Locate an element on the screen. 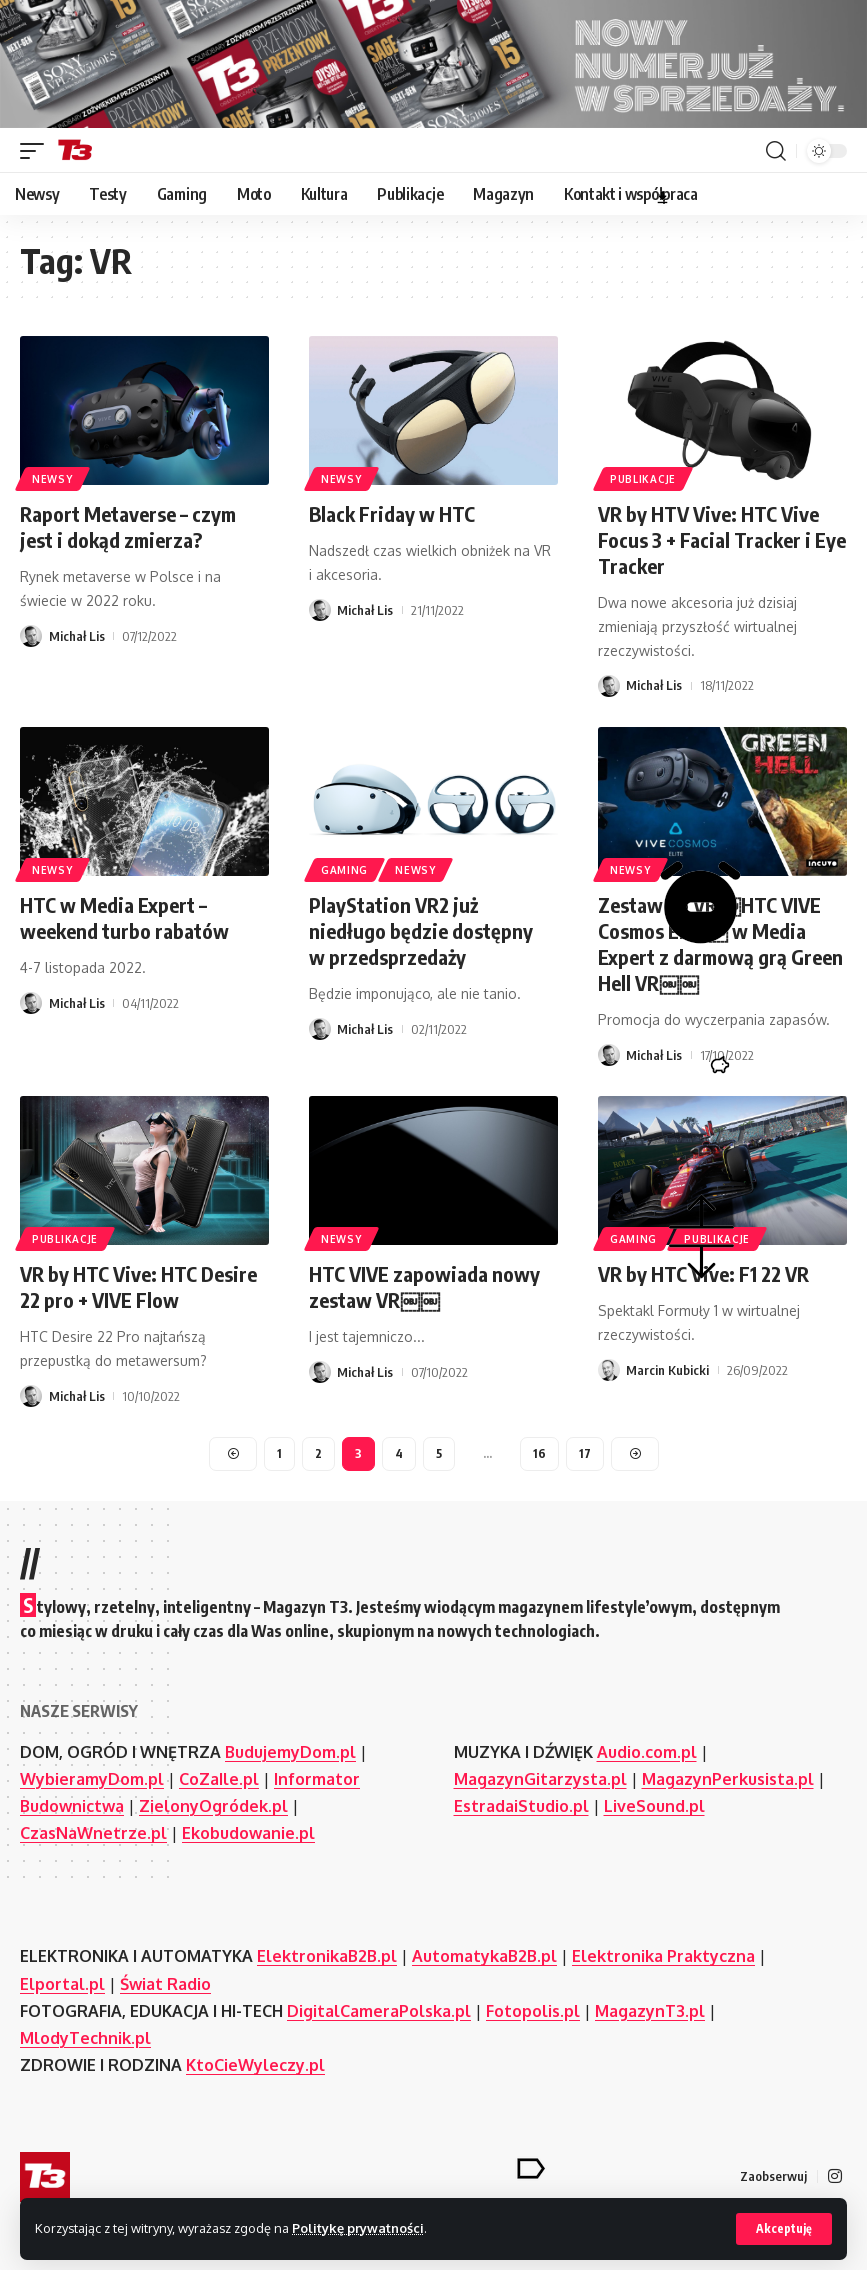 This screenshot has height=2270, width=867. remove or delete an alarm is located at coordinates (700, 902).